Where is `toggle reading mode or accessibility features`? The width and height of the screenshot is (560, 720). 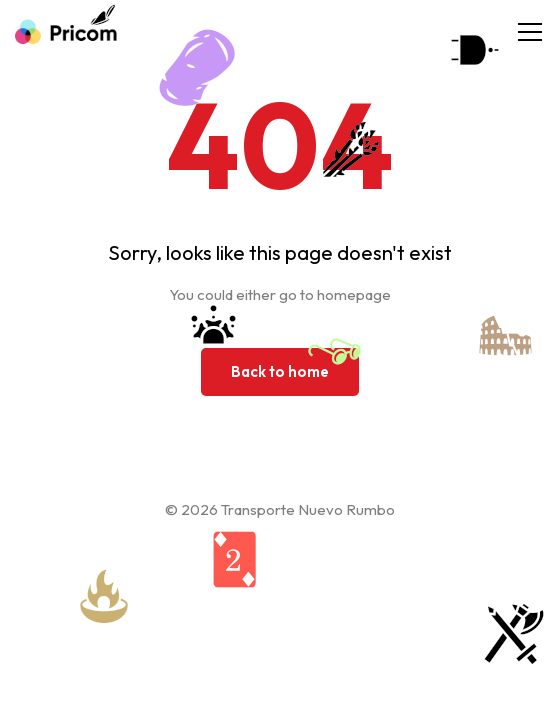 toggle reading mode or accessibility features is located at coordinates (334, 351).